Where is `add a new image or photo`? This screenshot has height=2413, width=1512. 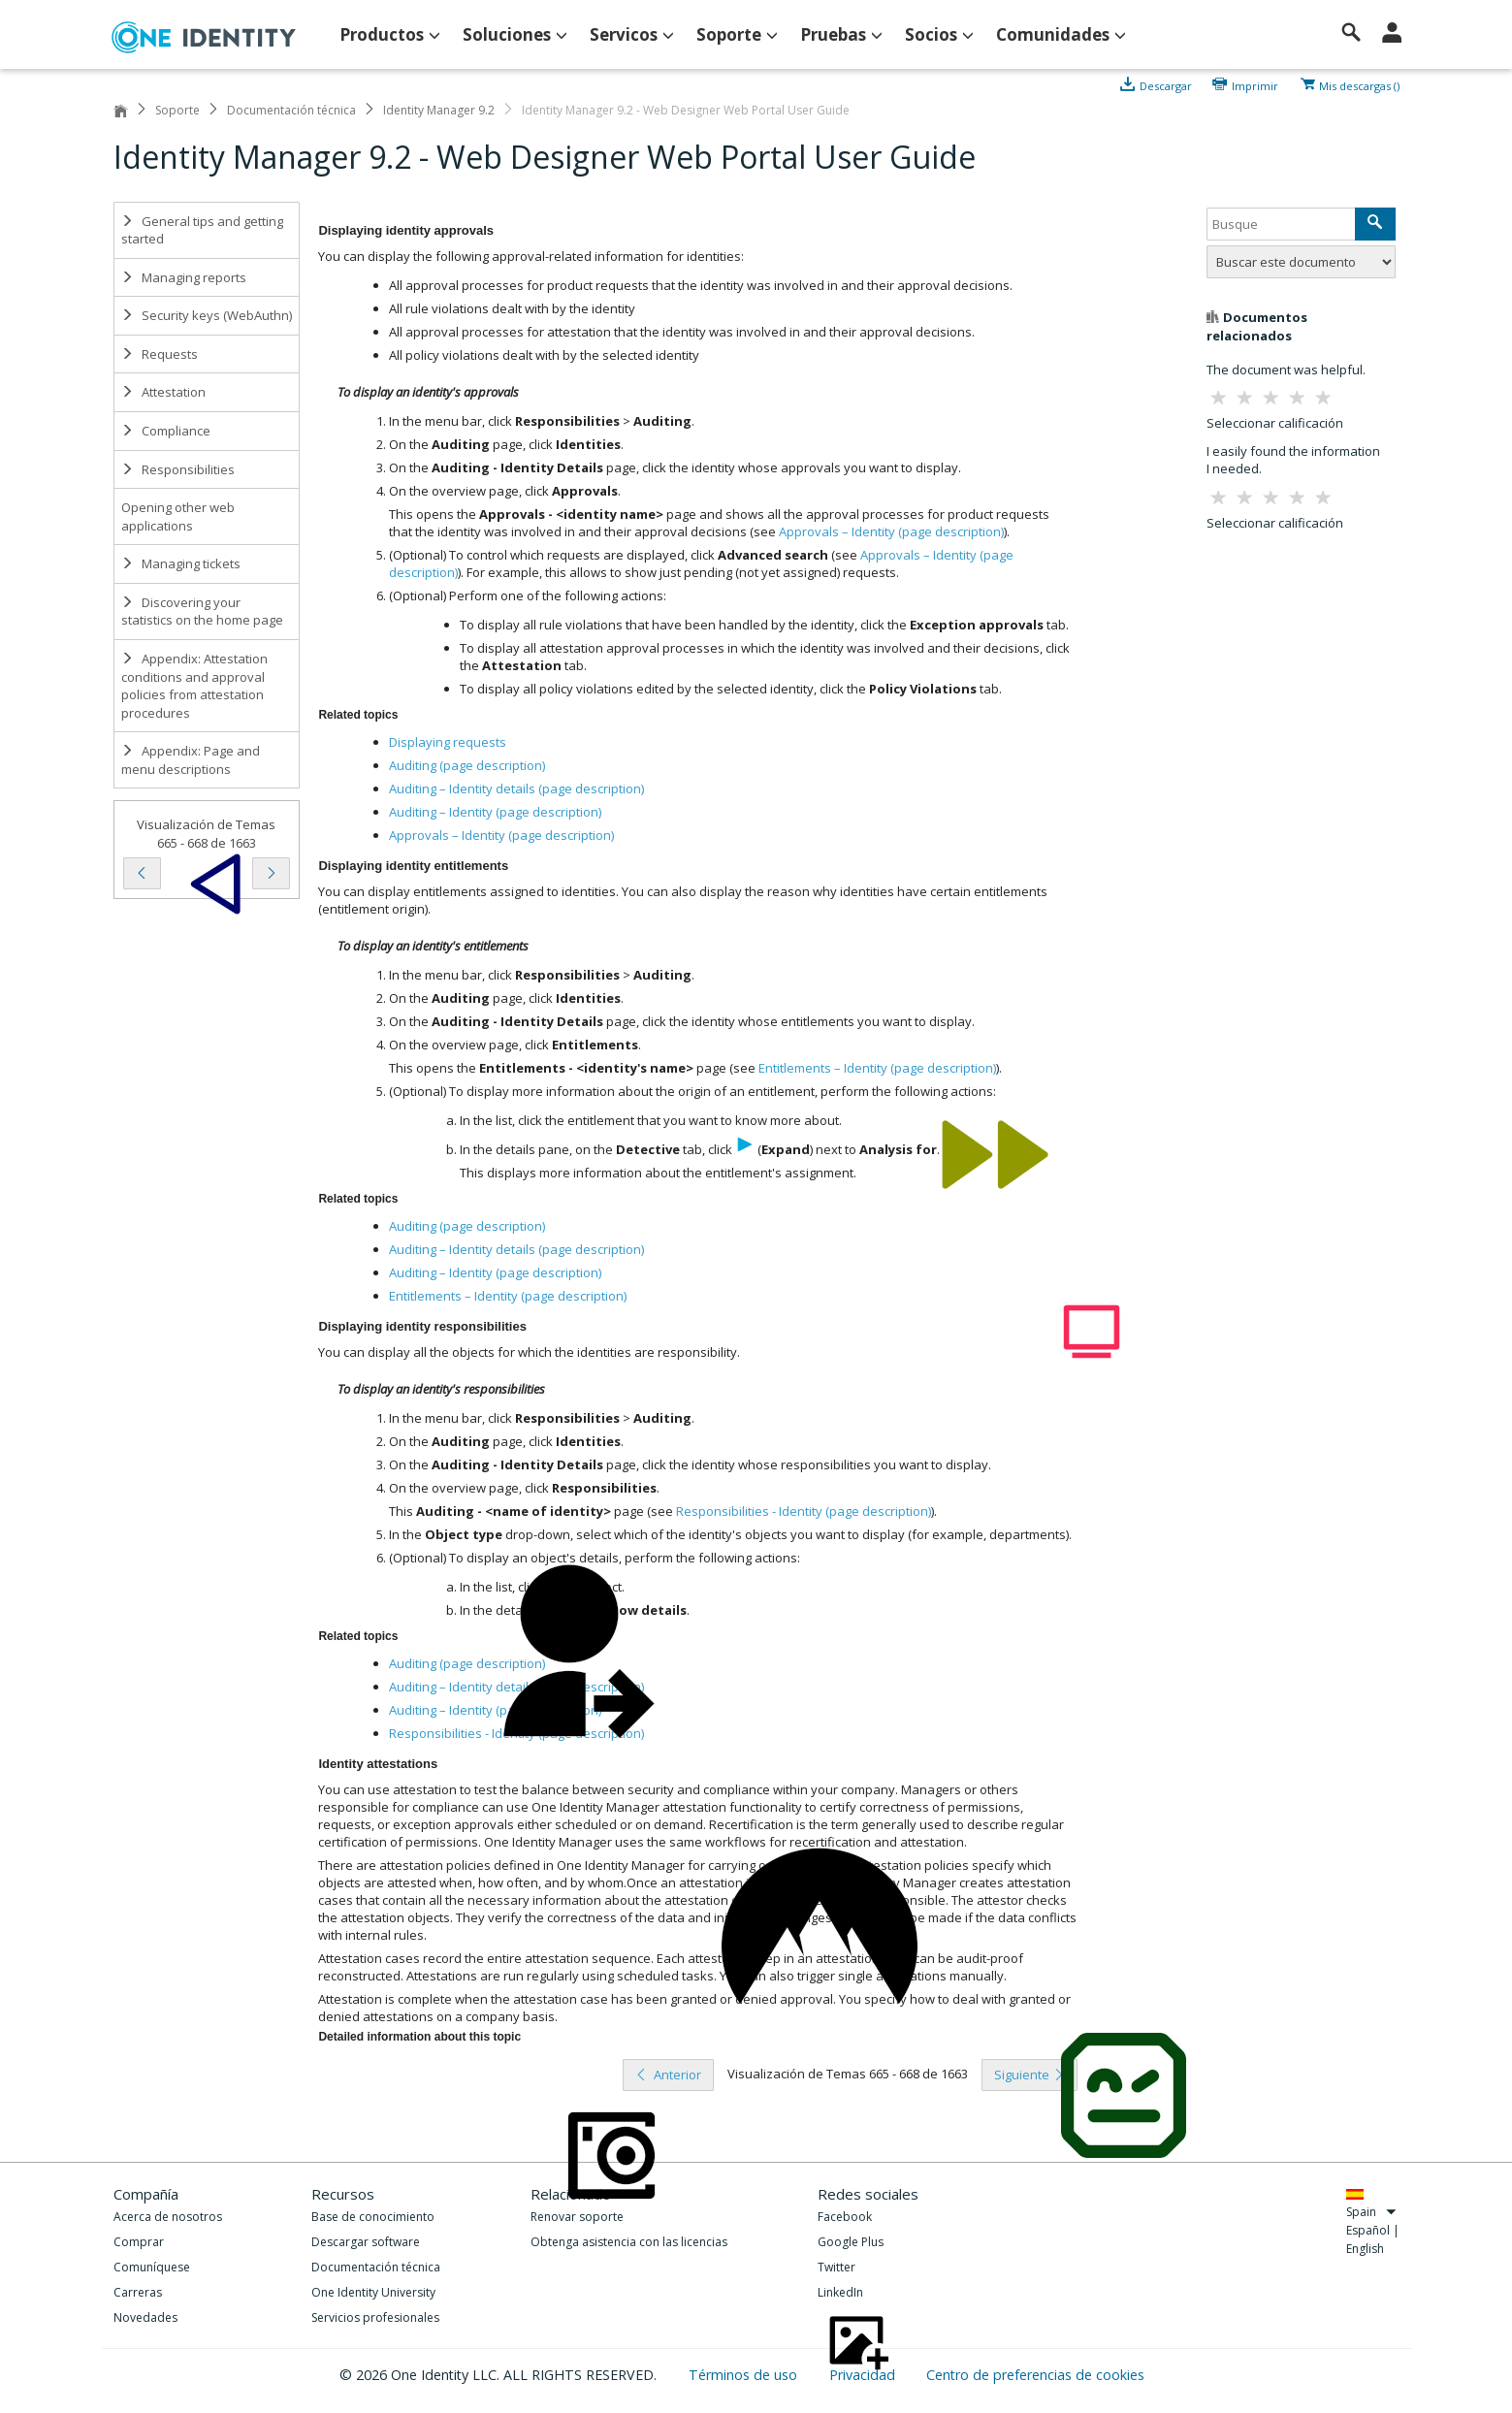
add a new image or photo is located at coordinates (856, 2340).